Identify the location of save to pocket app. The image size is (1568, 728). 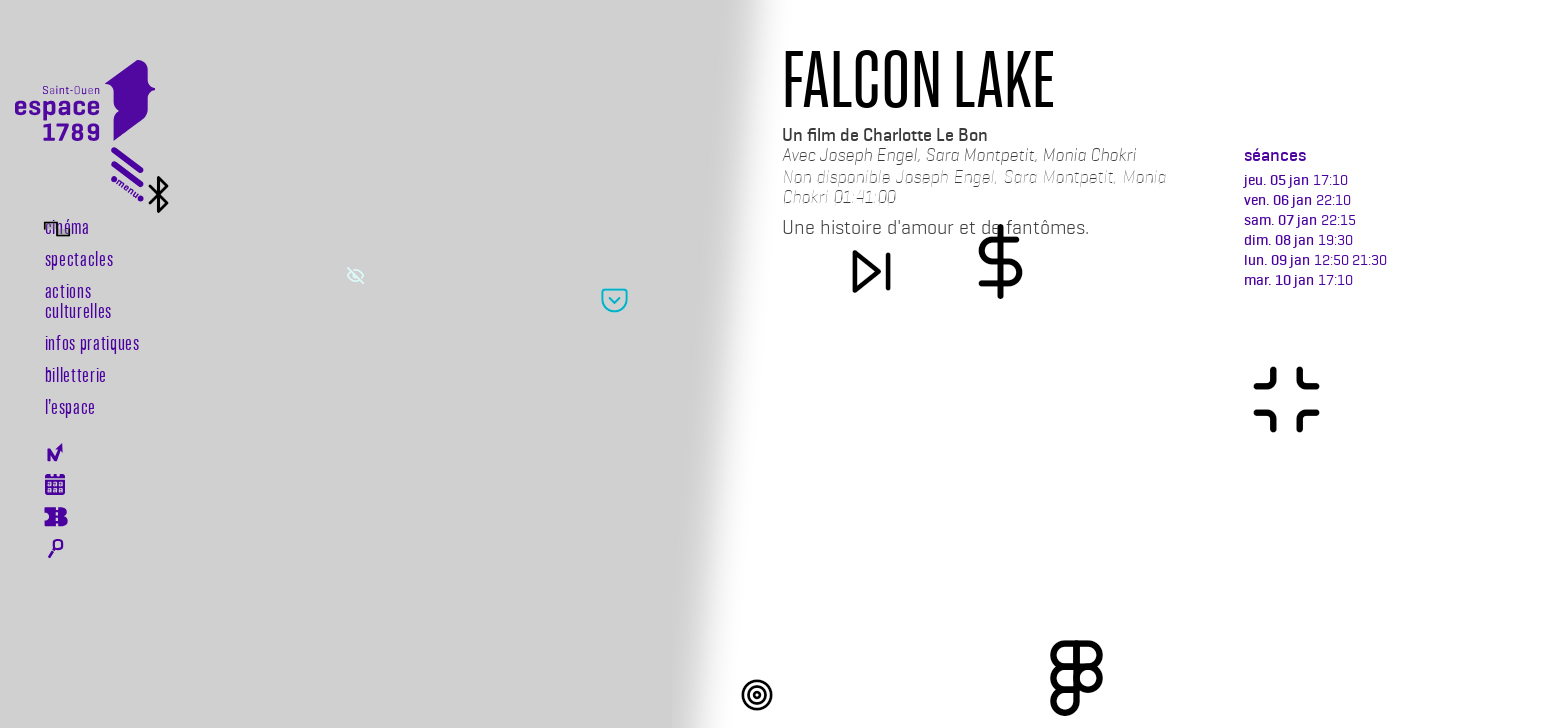
(614, 300).